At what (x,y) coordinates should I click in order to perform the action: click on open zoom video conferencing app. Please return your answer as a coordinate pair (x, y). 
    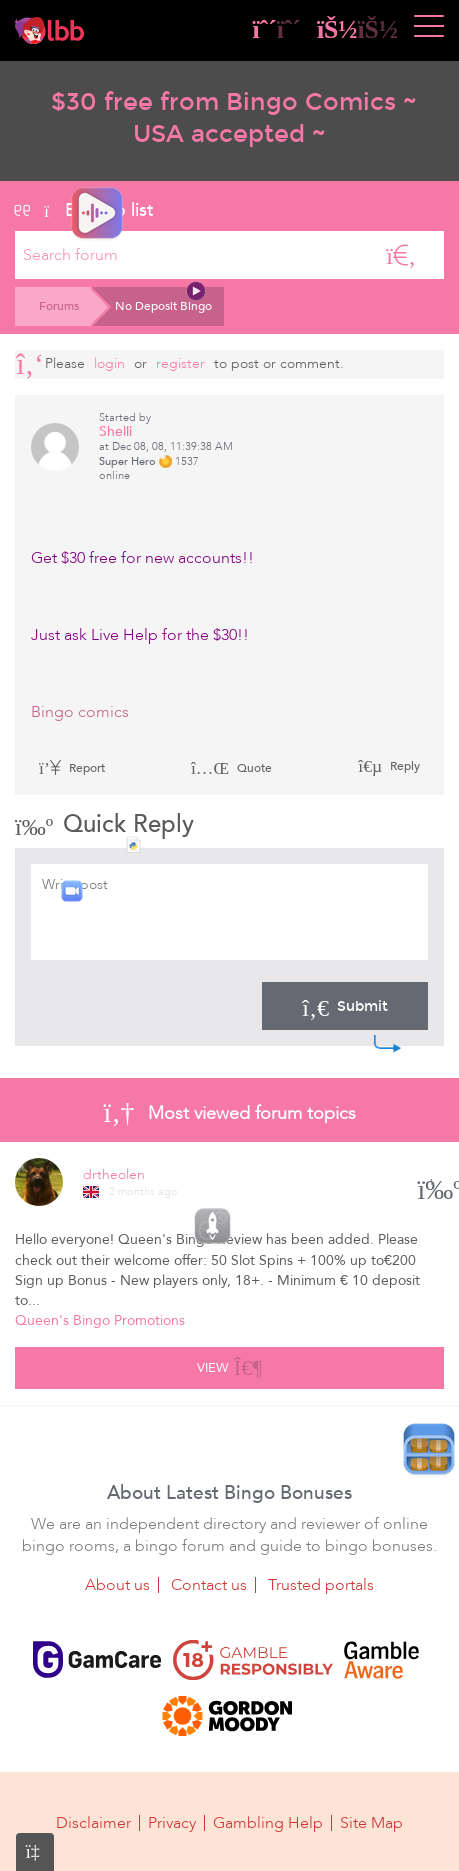
    Looking at the image, I should click on (72, 891).